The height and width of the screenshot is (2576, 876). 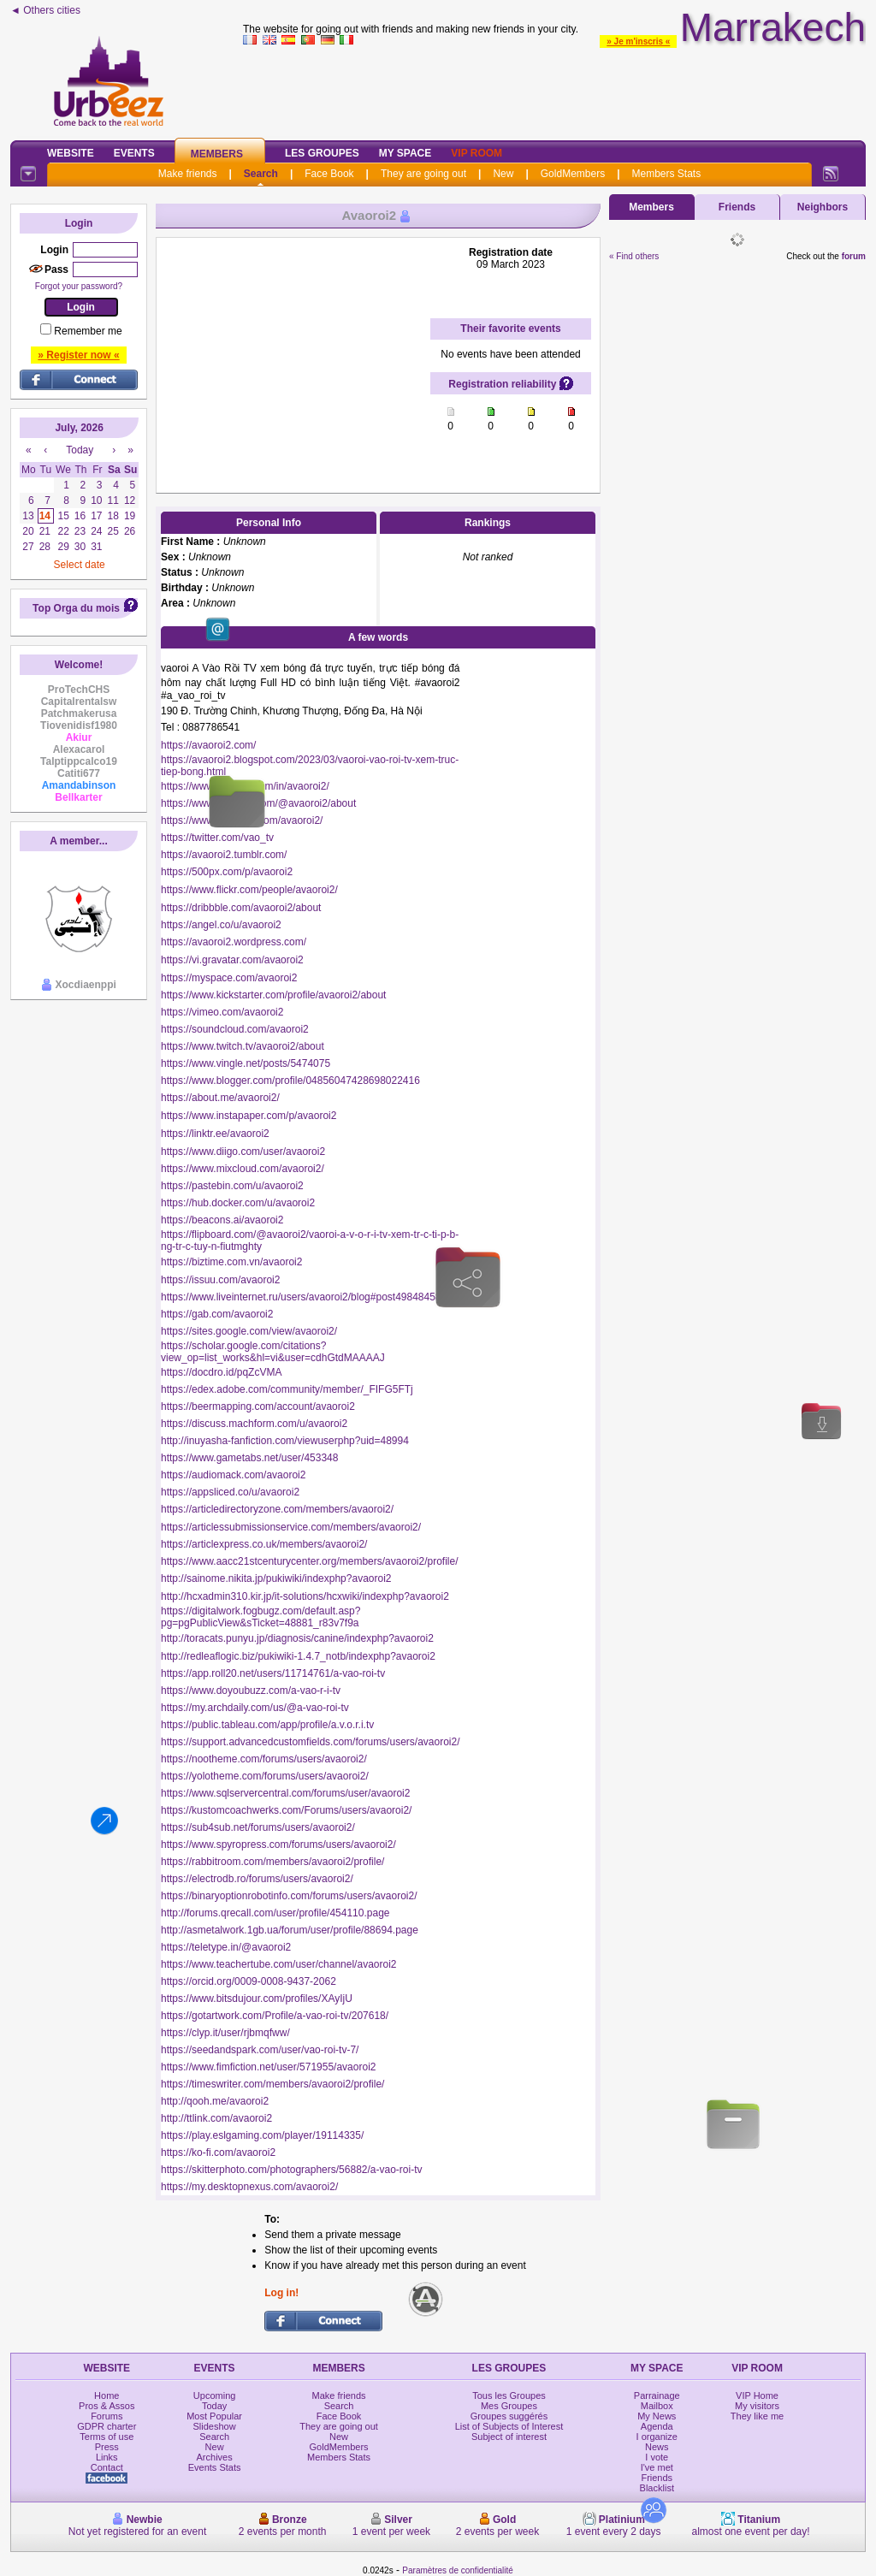 I want to click on indicates a symbolic link or shortcut to another file, so click(x=104, y=1821).